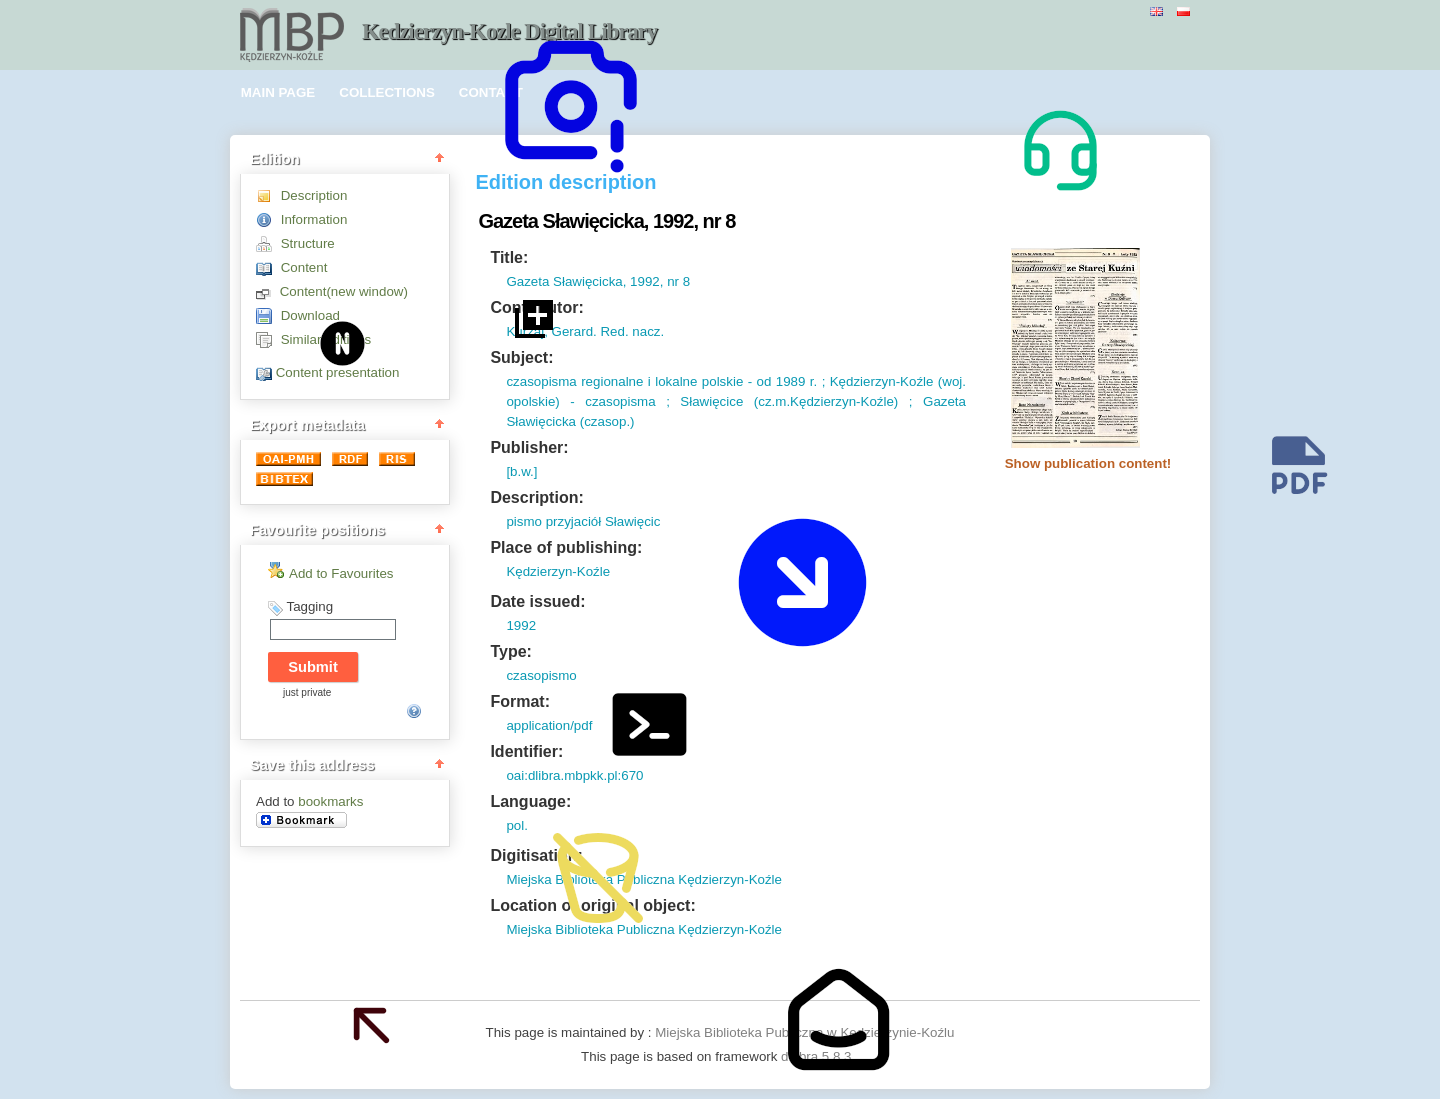 The image size is (1440, 1099). What do you see at coordinates (342, 343) in the screenshot?
I see `indicates a north direction or compass point` at bounding box center [342, 343].